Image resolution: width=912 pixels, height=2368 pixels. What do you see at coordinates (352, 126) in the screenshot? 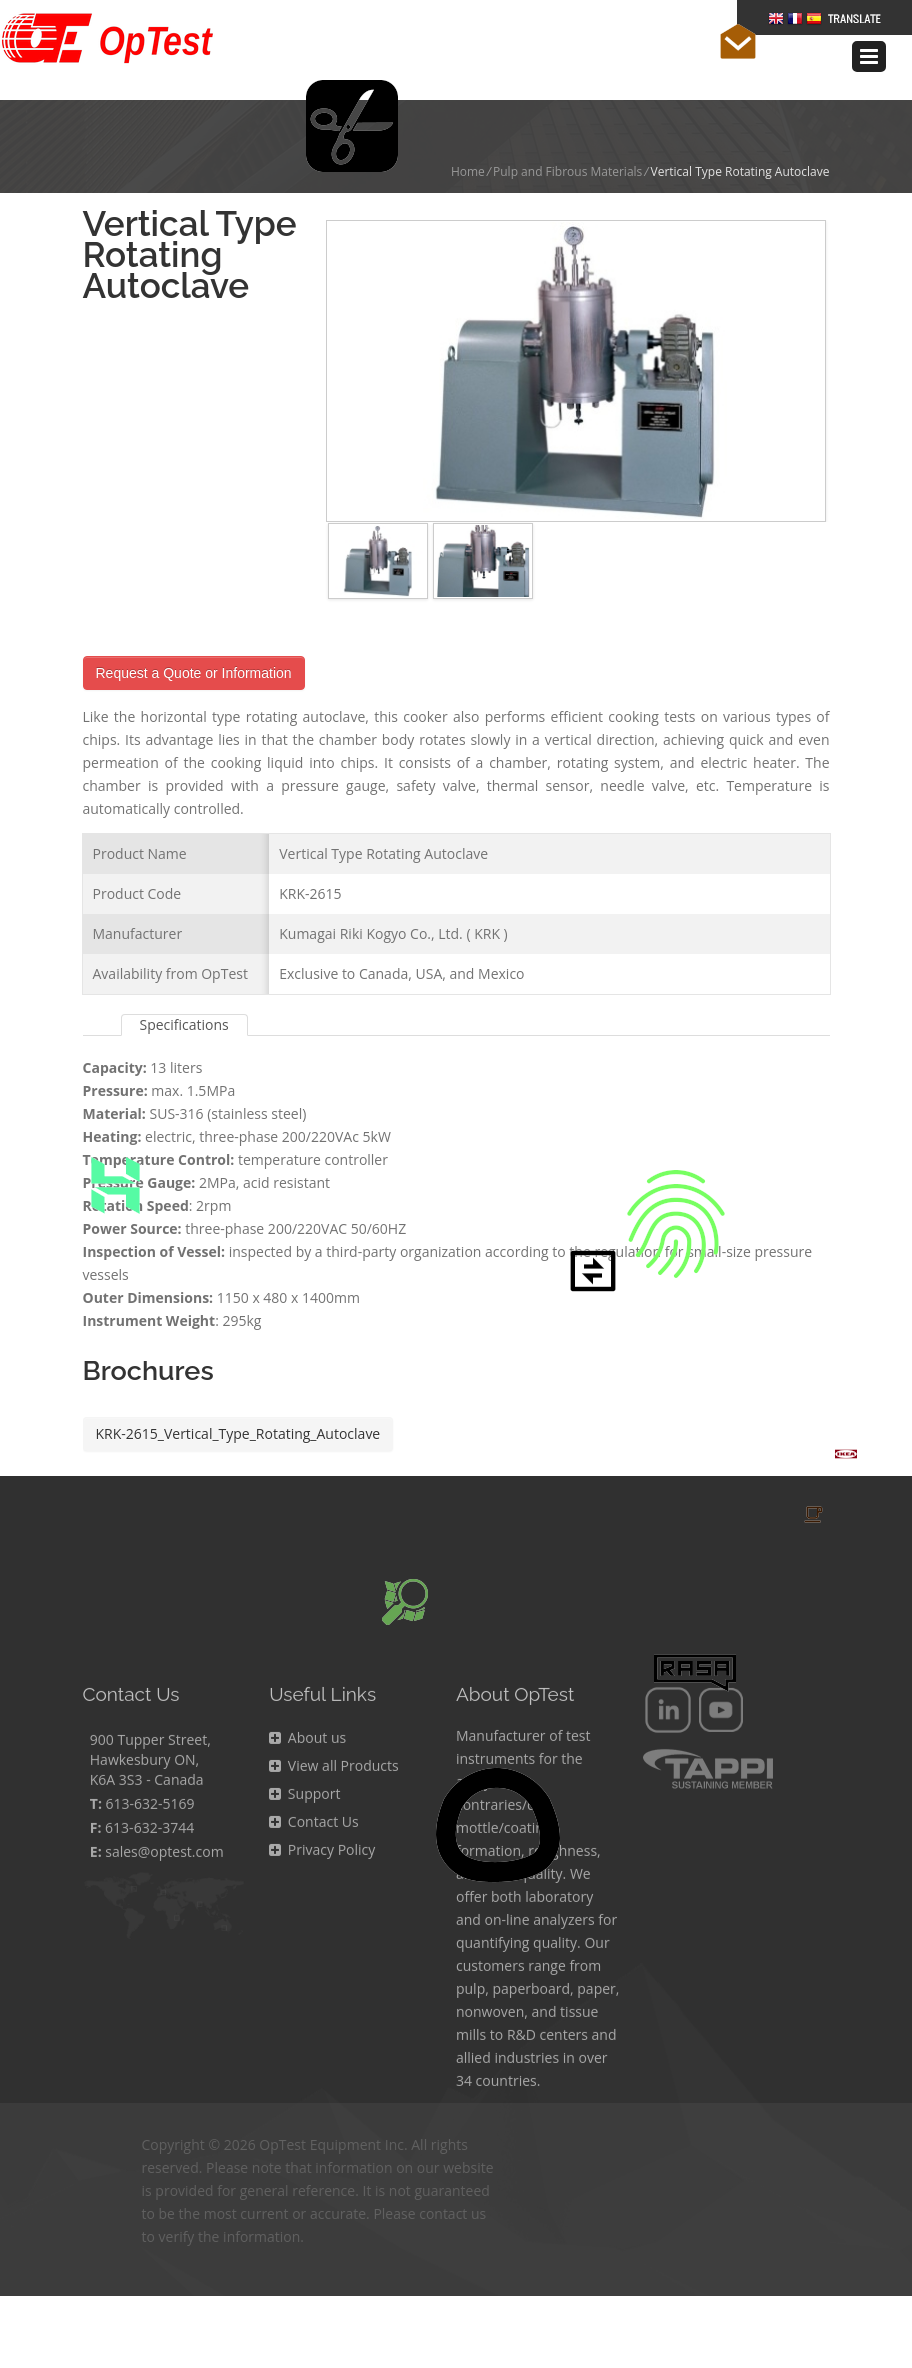
I see `knip app logo` at bounding box center [352, 126].